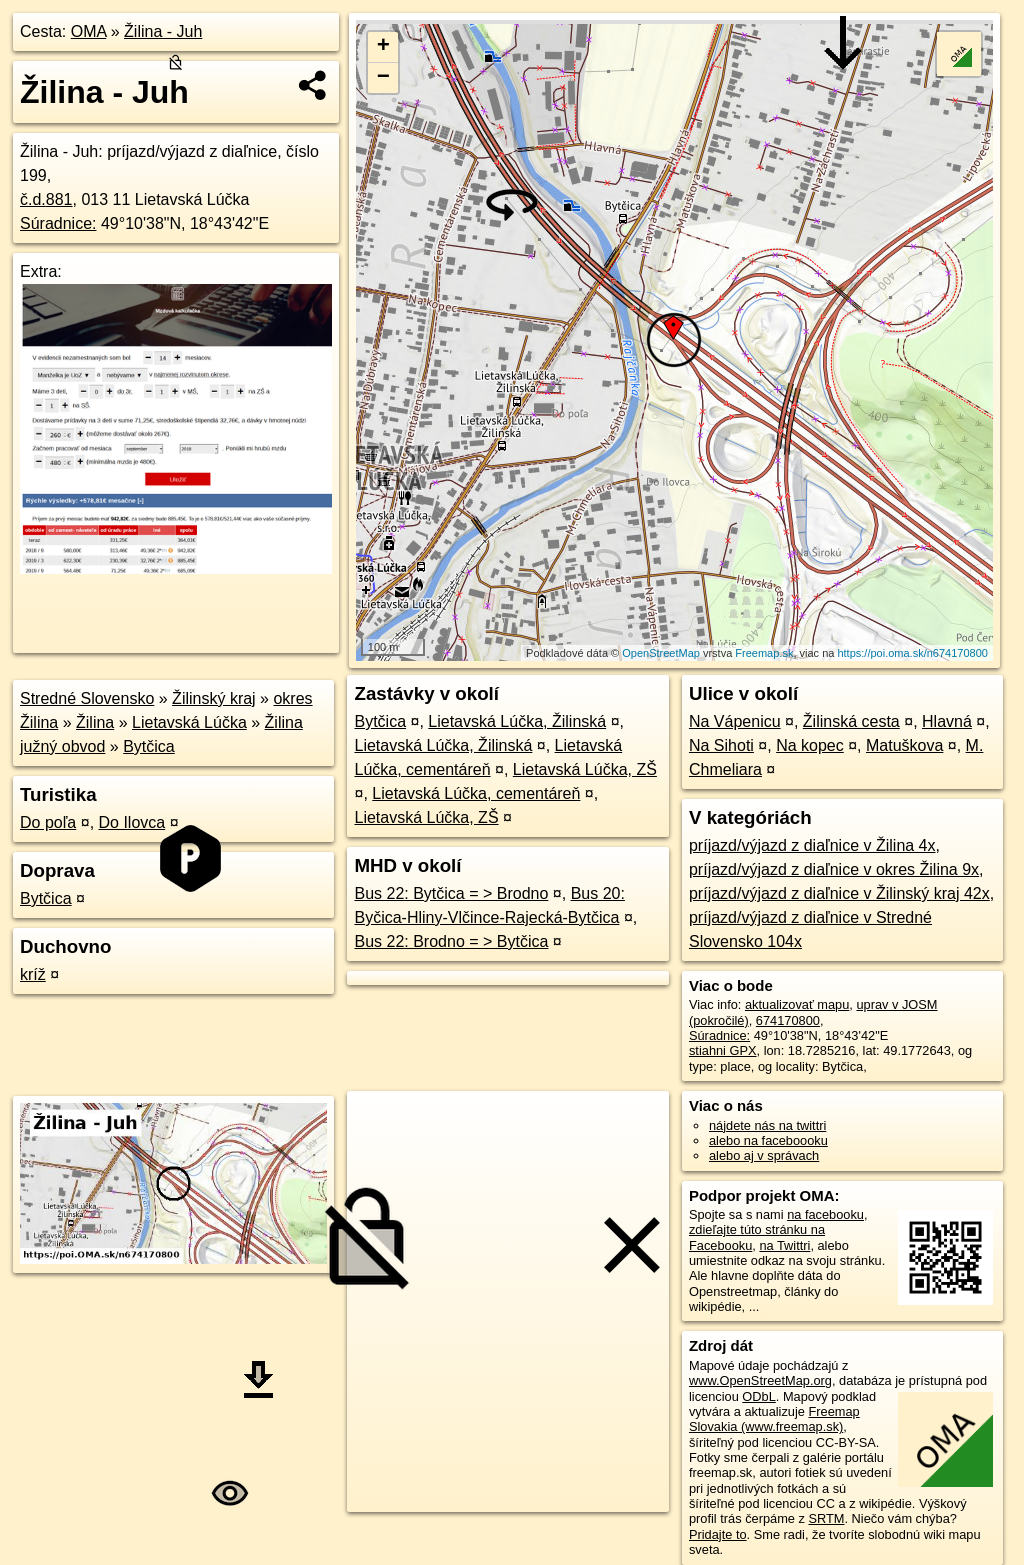 The width and height of the screenshot is (1024, 1565). Describe the element at coordinates (175, 62) in the screenshot. I see `indicates an unencrypted or insecure email connection` at that location.